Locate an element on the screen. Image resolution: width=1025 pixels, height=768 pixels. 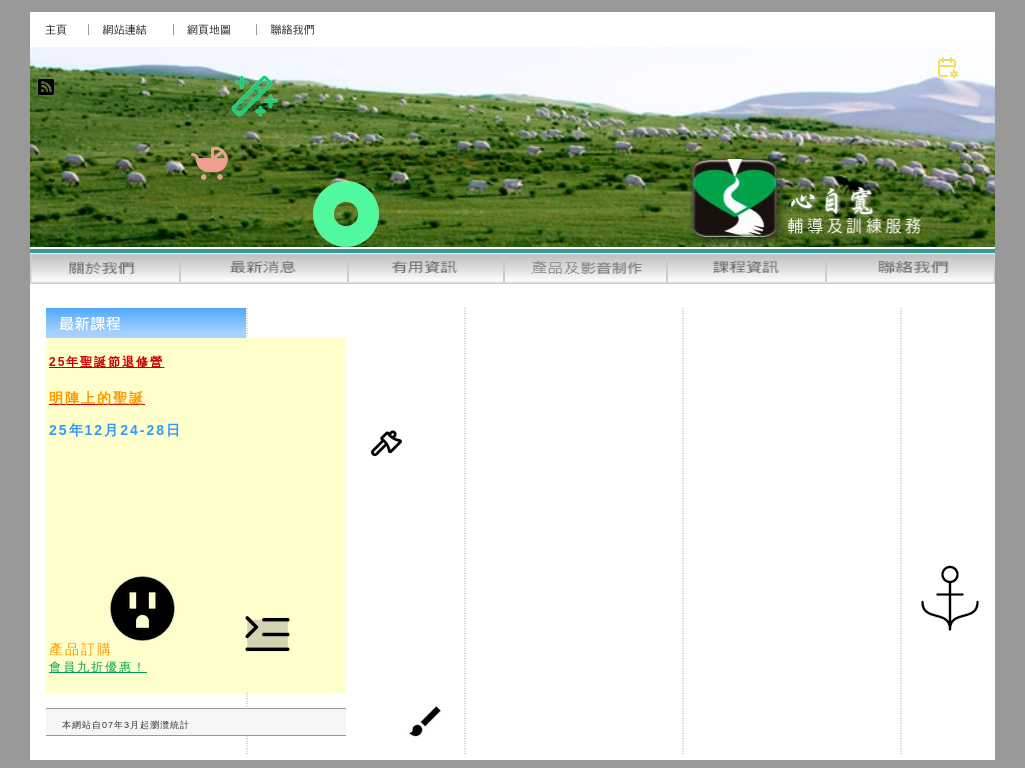
subscribe to RSS feed is located at coordinates (46, 87).